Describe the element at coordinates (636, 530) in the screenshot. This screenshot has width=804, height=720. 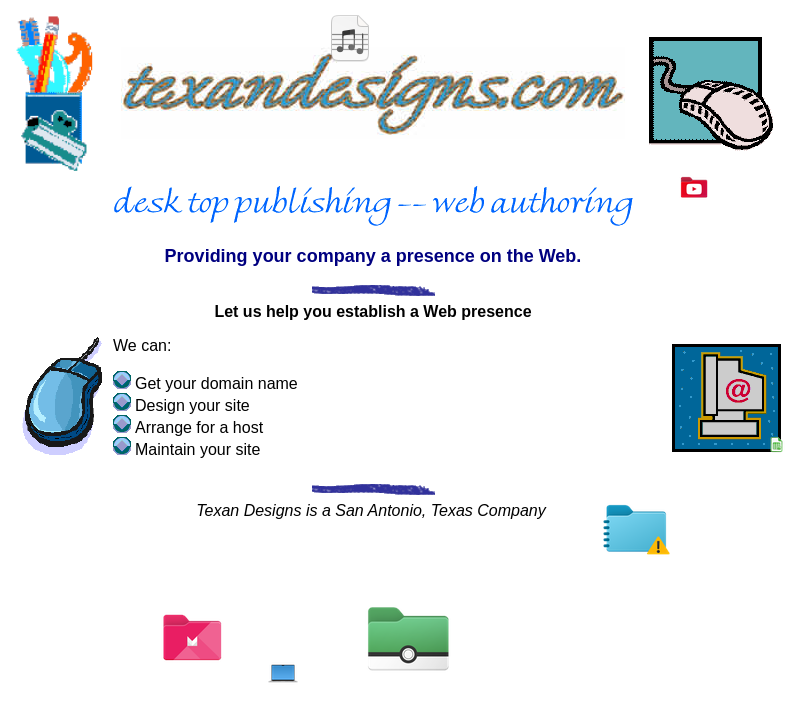
I see `access system log files` at that location.